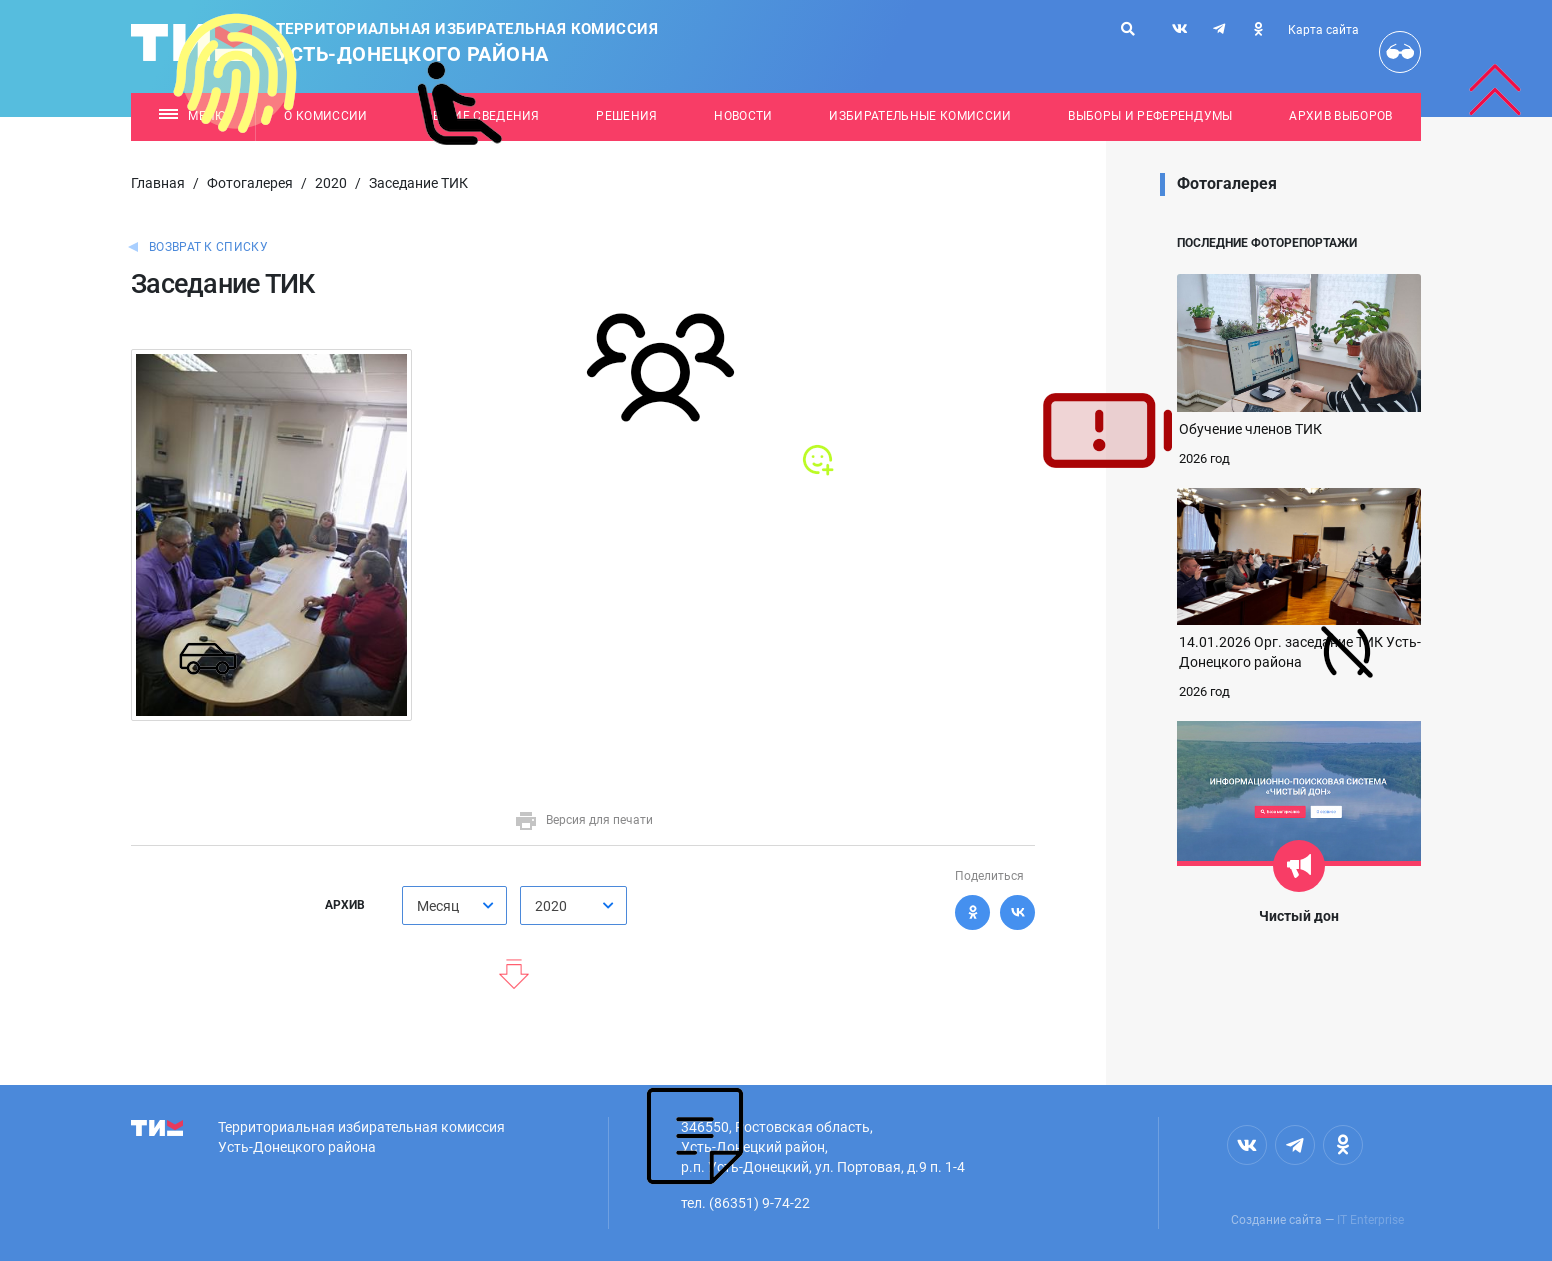  Describe the element at coordinates (1495, 92) in the screenshot. I see `scroll to top of page` at that location.